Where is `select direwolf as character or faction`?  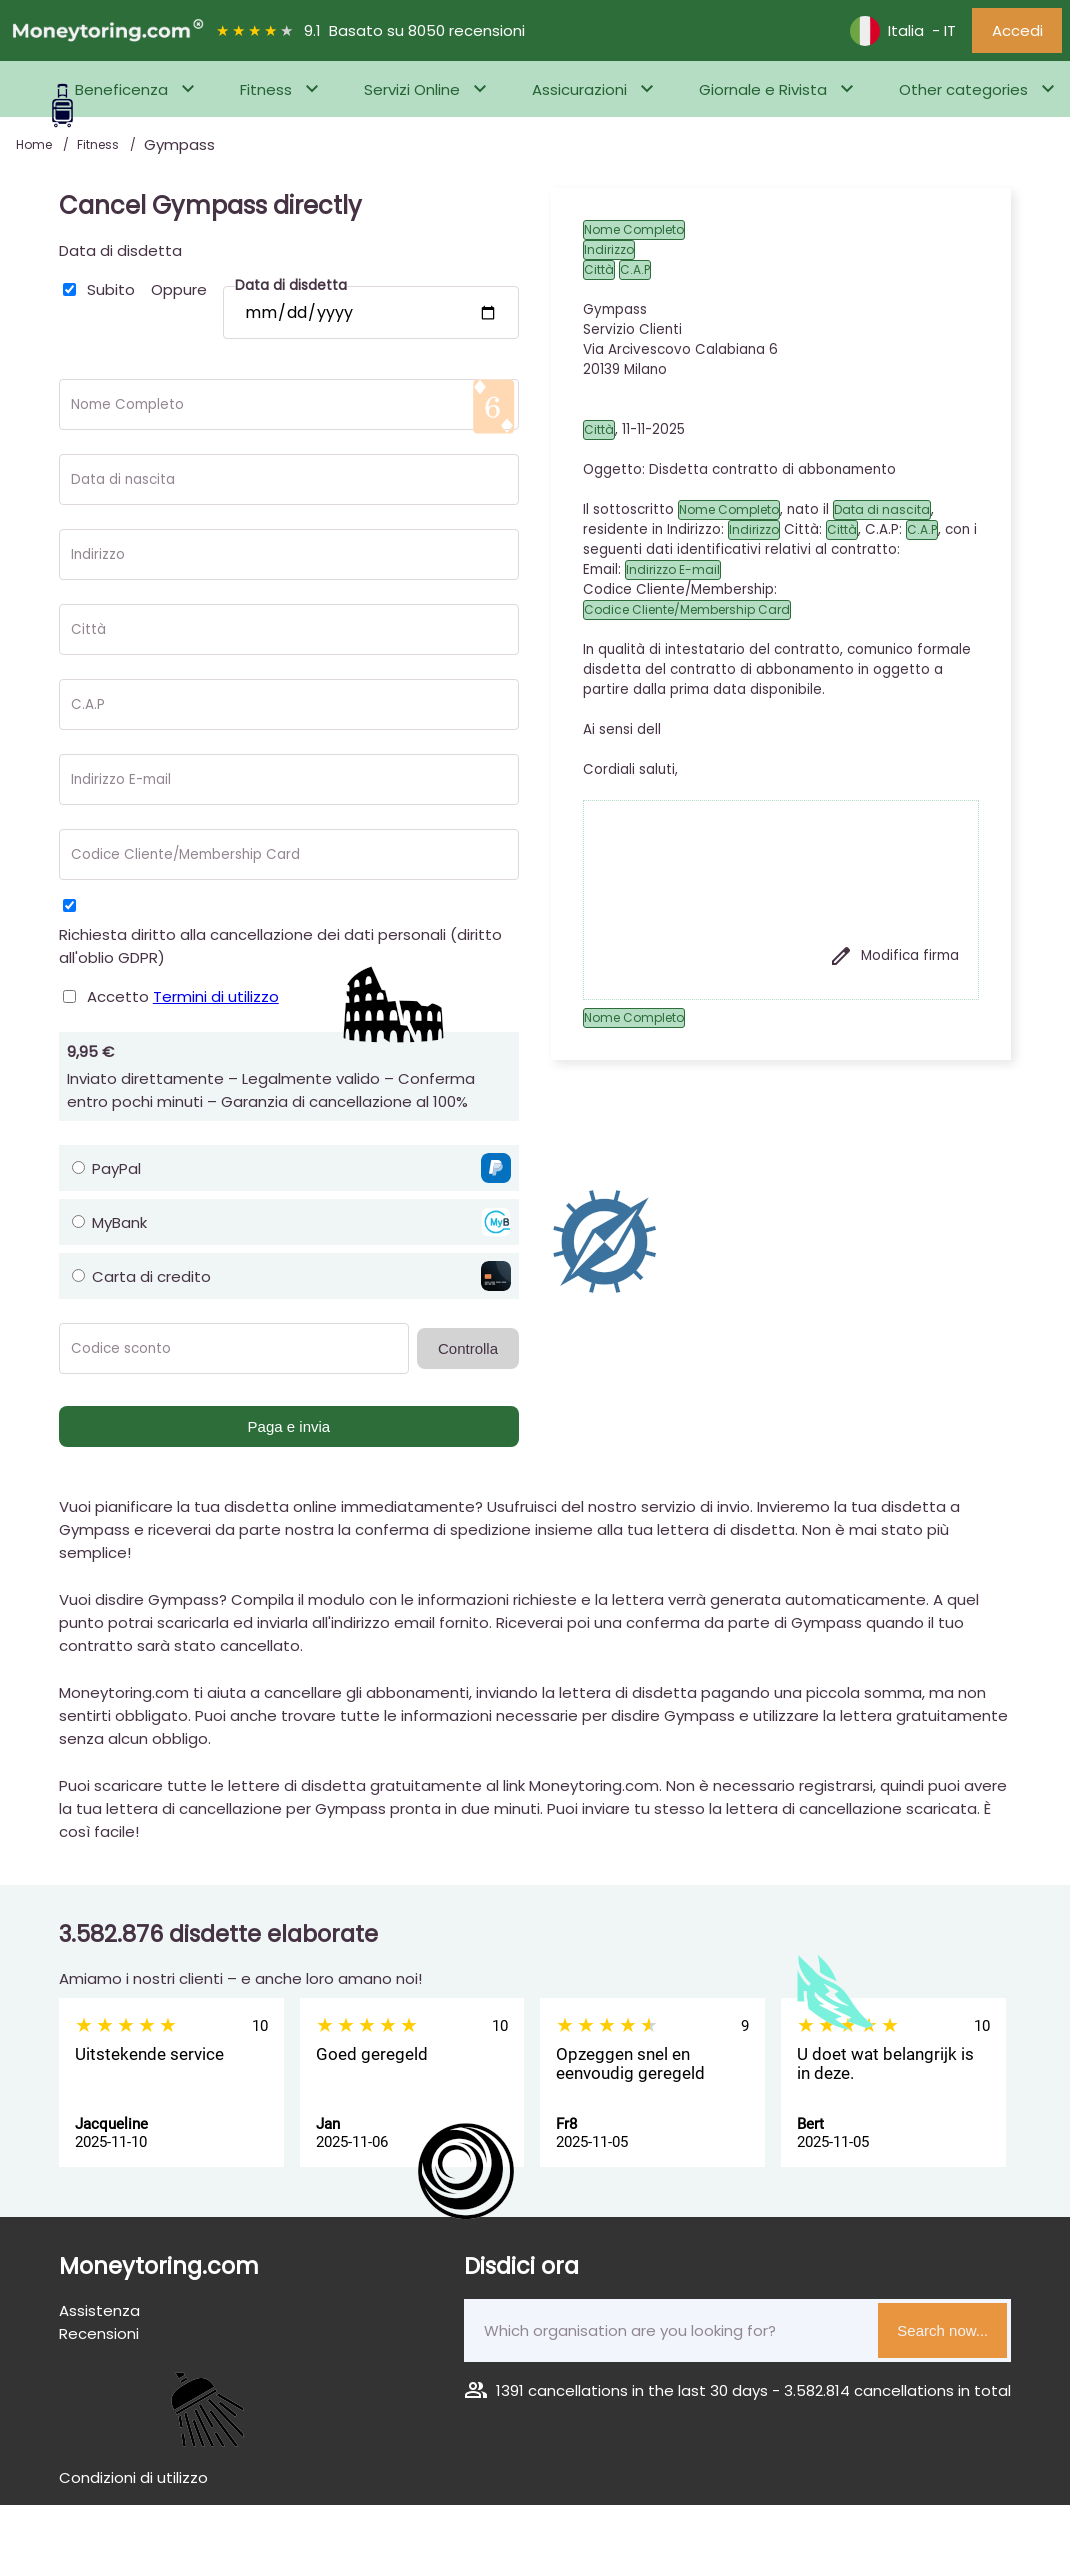 select direwolf as character or faction is located at coordinates (835, 1992).